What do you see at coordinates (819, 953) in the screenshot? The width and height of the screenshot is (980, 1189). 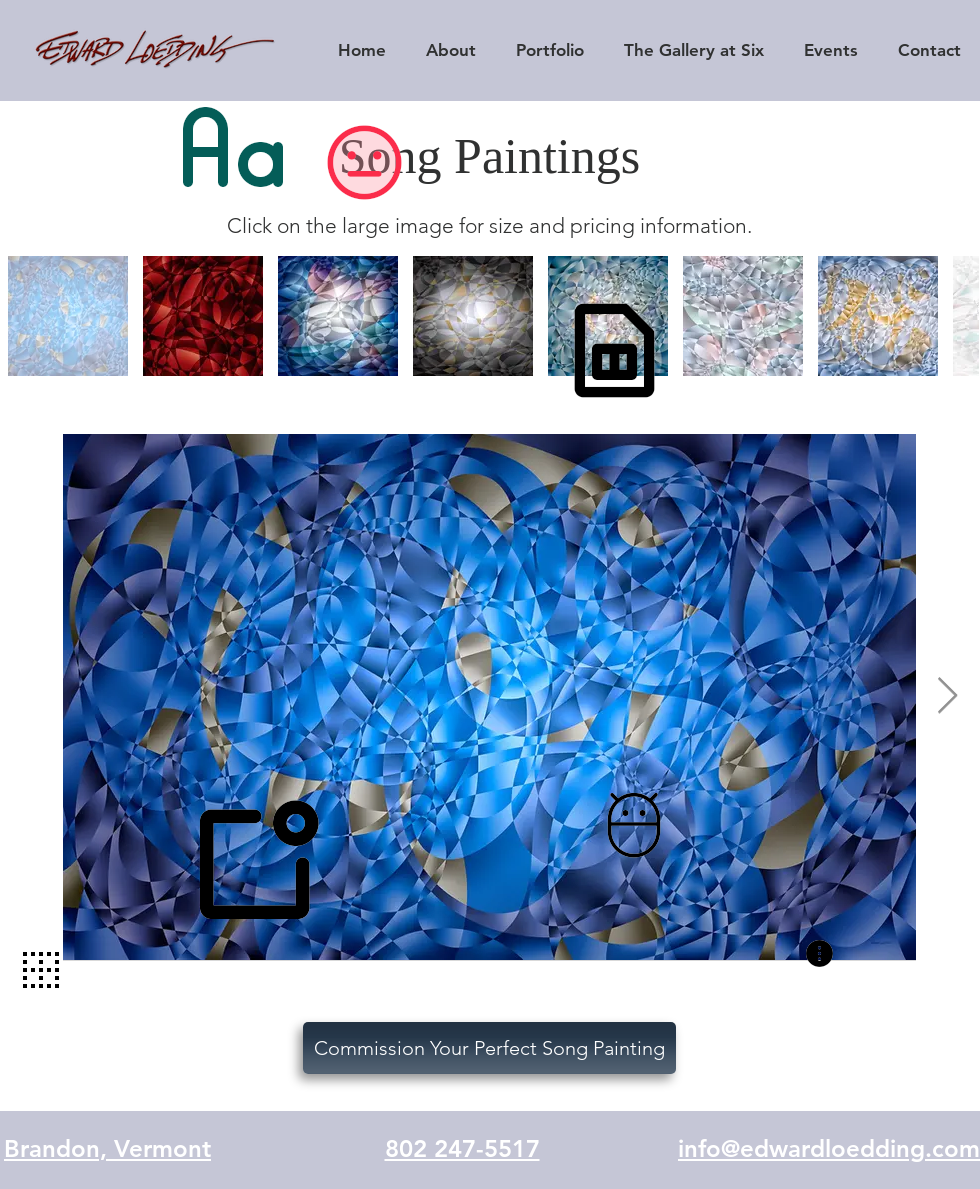 I see `open more options menu` at bounding box center [819, 953].